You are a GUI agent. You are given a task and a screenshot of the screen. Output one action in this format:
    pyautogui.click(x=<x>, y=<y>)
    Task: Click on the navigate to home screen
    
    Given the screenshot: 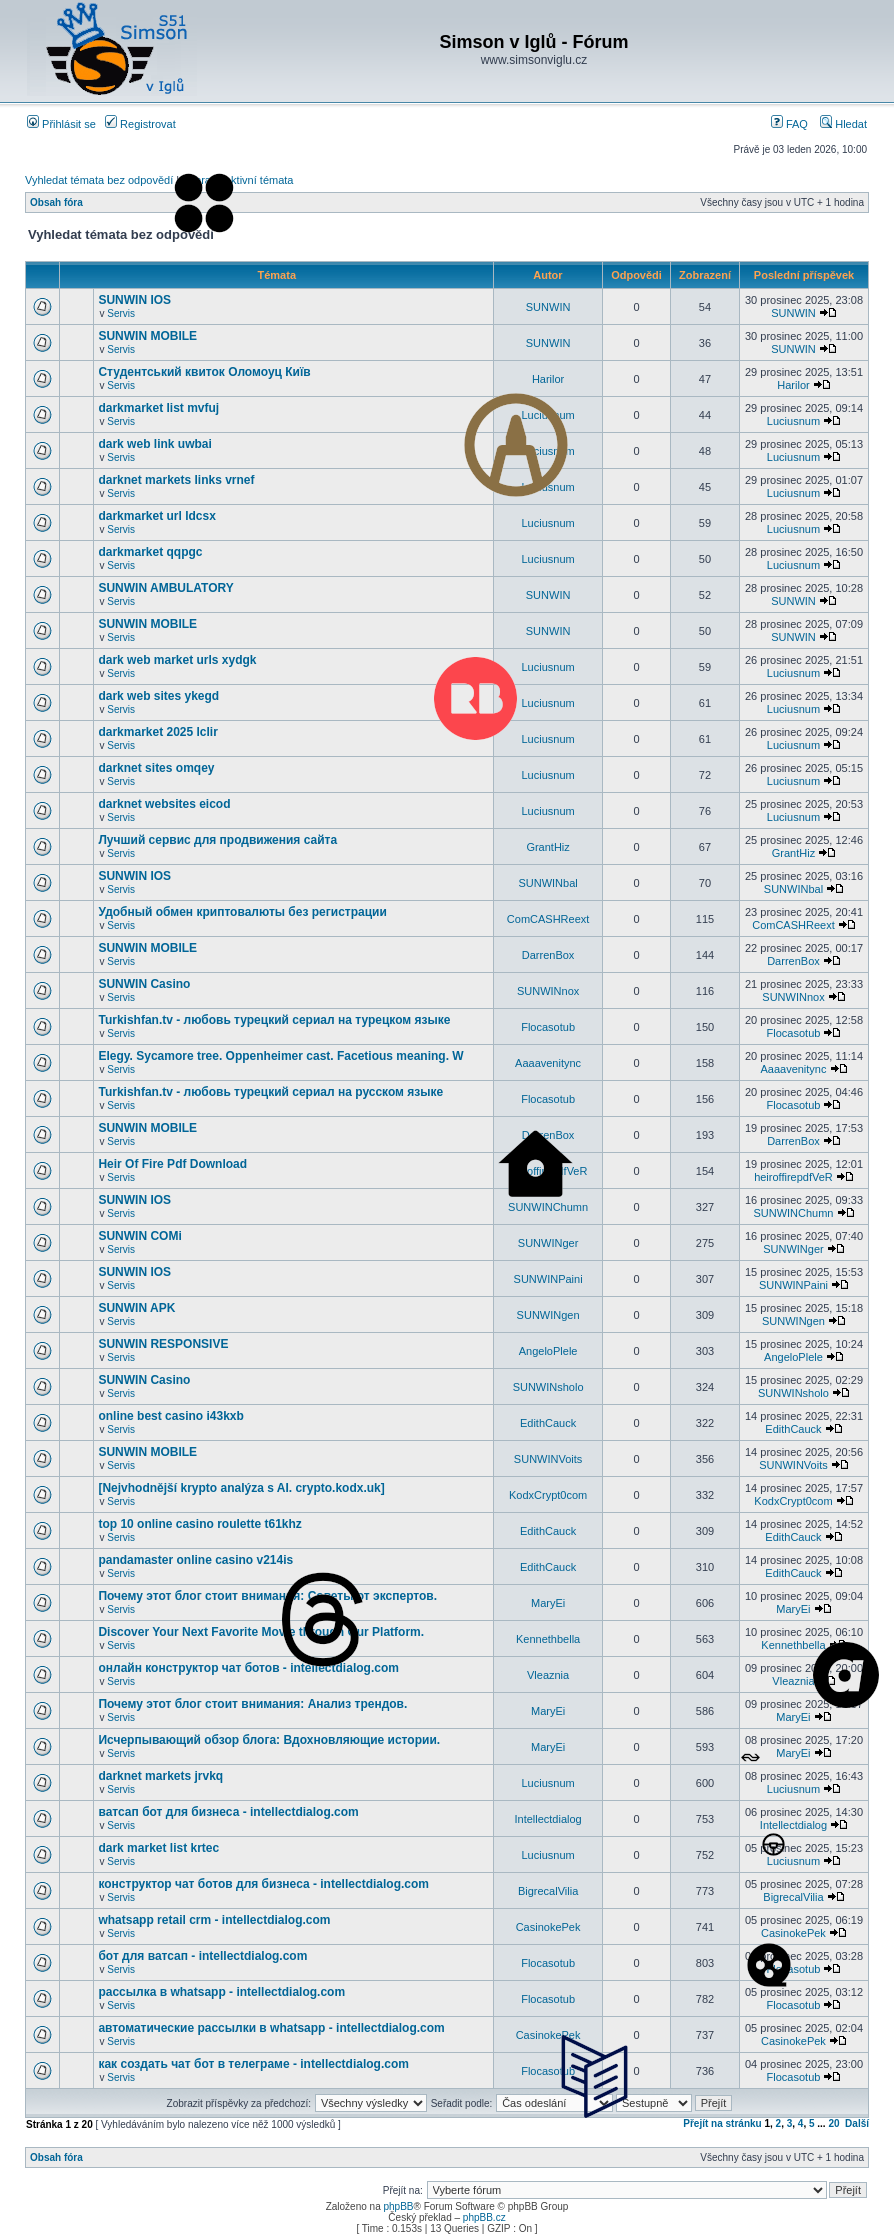 What is the action you would take?
    pyautogui.click(x=535, y=1166)
    